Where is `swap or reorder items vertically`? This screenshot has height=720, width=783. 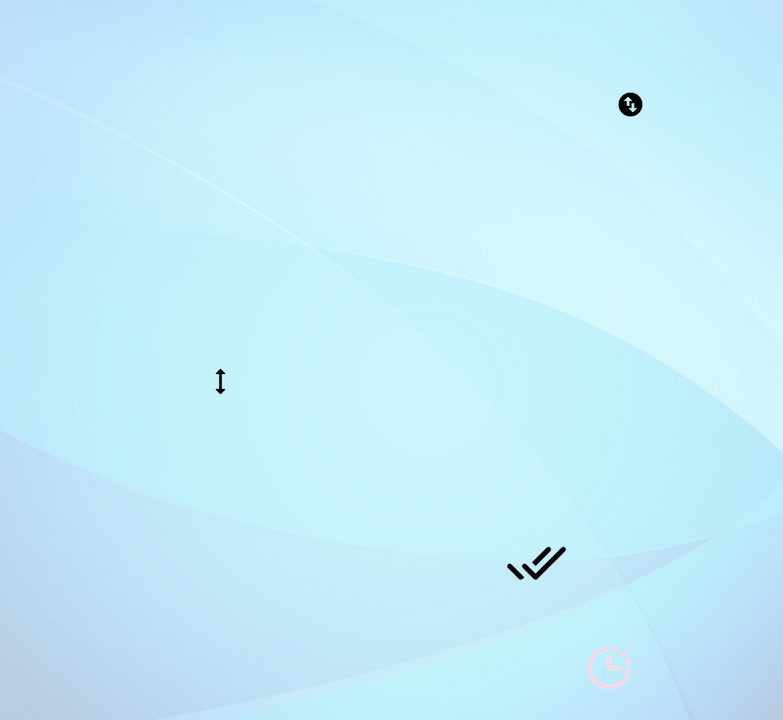
swap or reorder items vertically is located at coordinates (630, 104).